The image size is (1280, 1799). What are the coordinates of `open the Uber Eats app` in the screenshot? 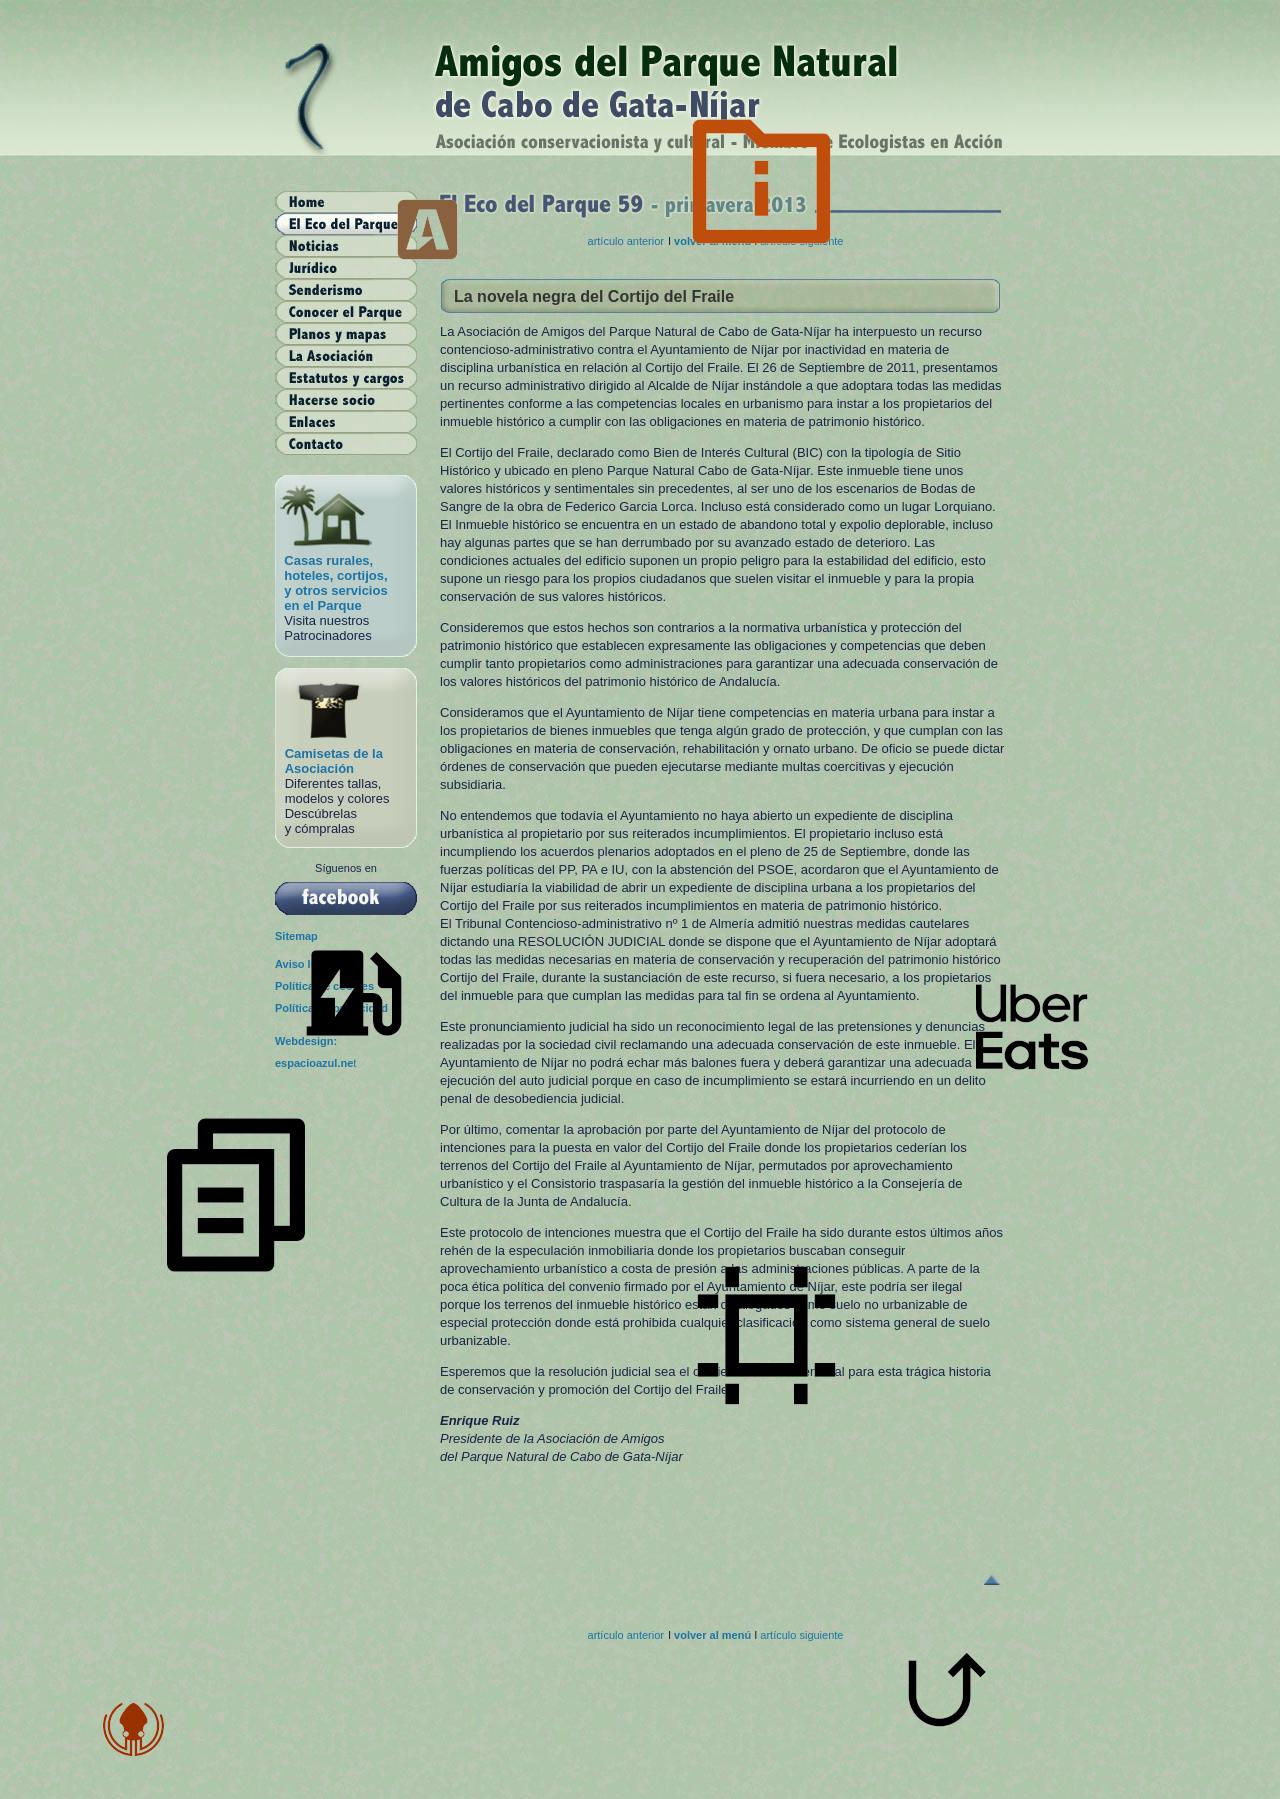 It's located at (1032, 1027).